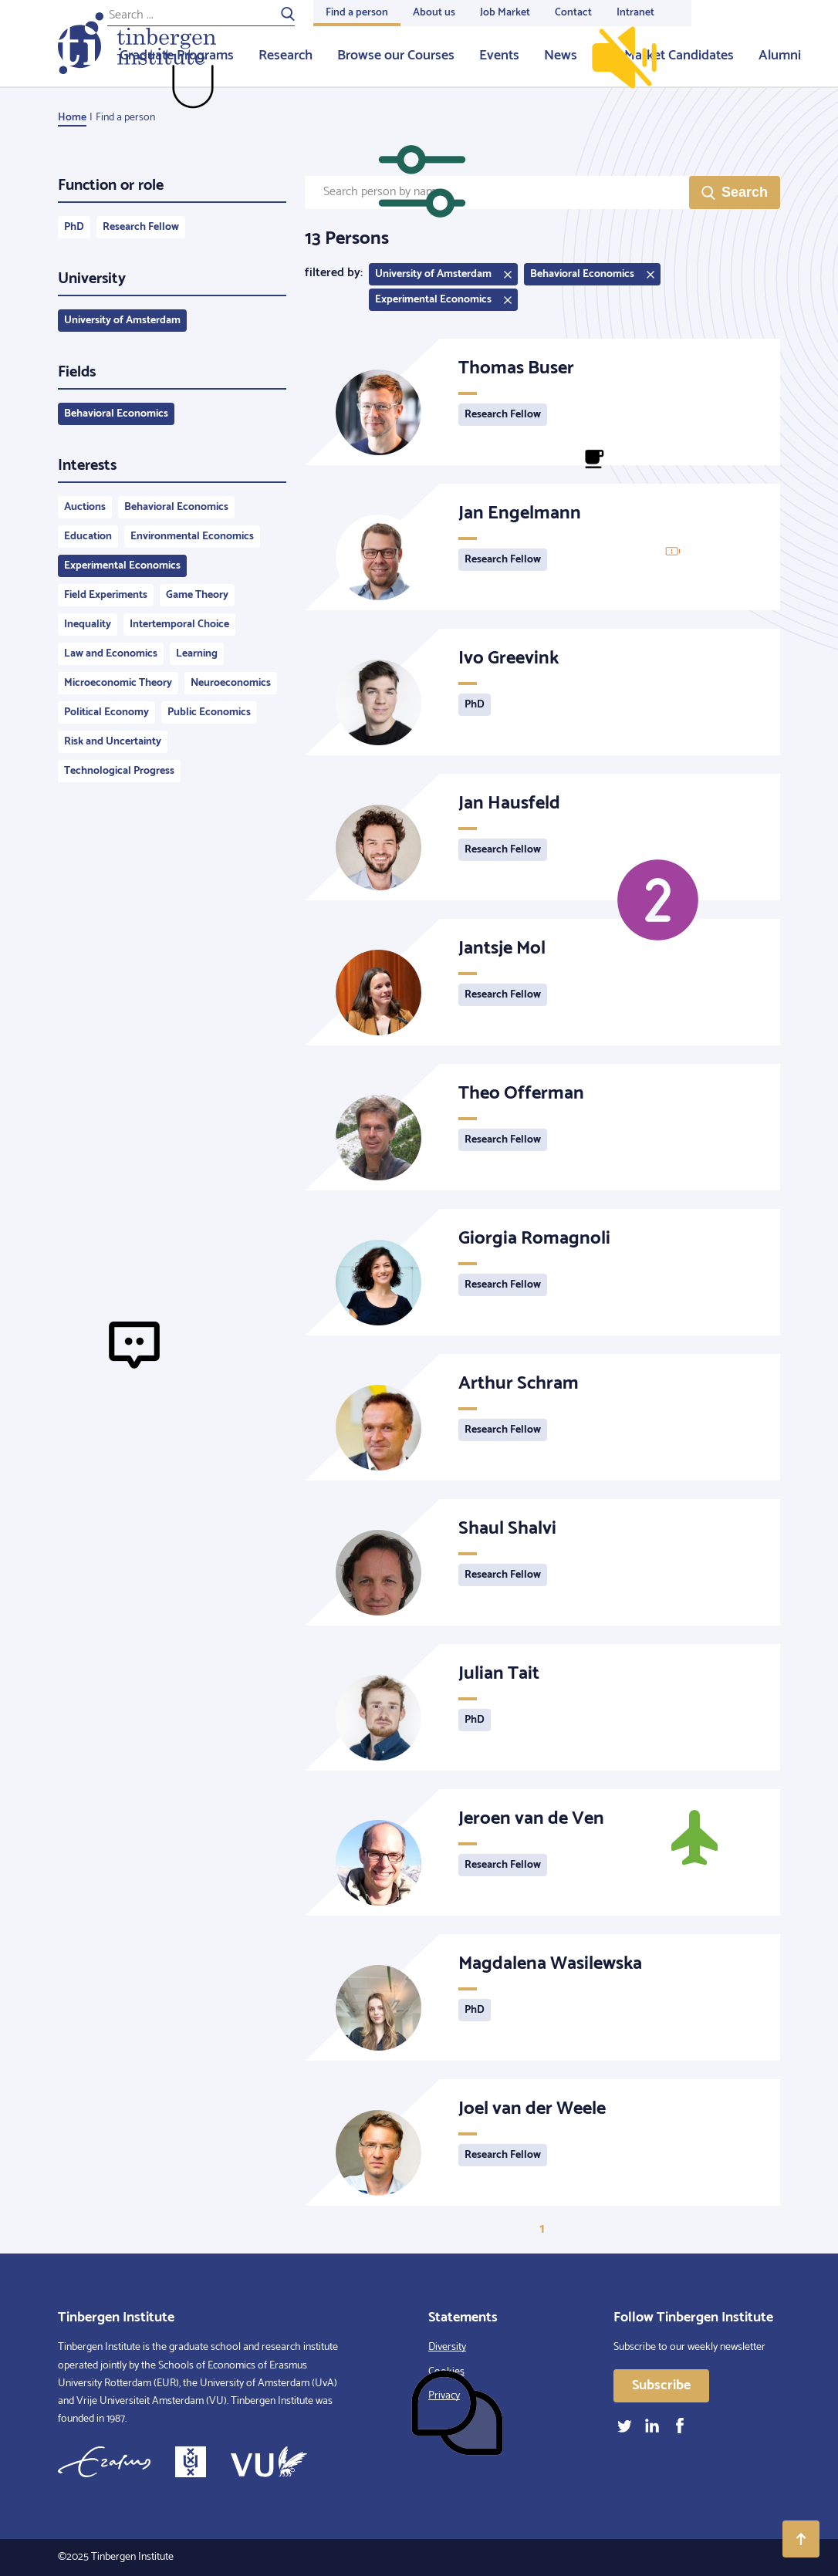  What do you see at coordinates (134, 1343) in the screenshot?
I see `open chat or messaging` at bounding box center [134, 1343].